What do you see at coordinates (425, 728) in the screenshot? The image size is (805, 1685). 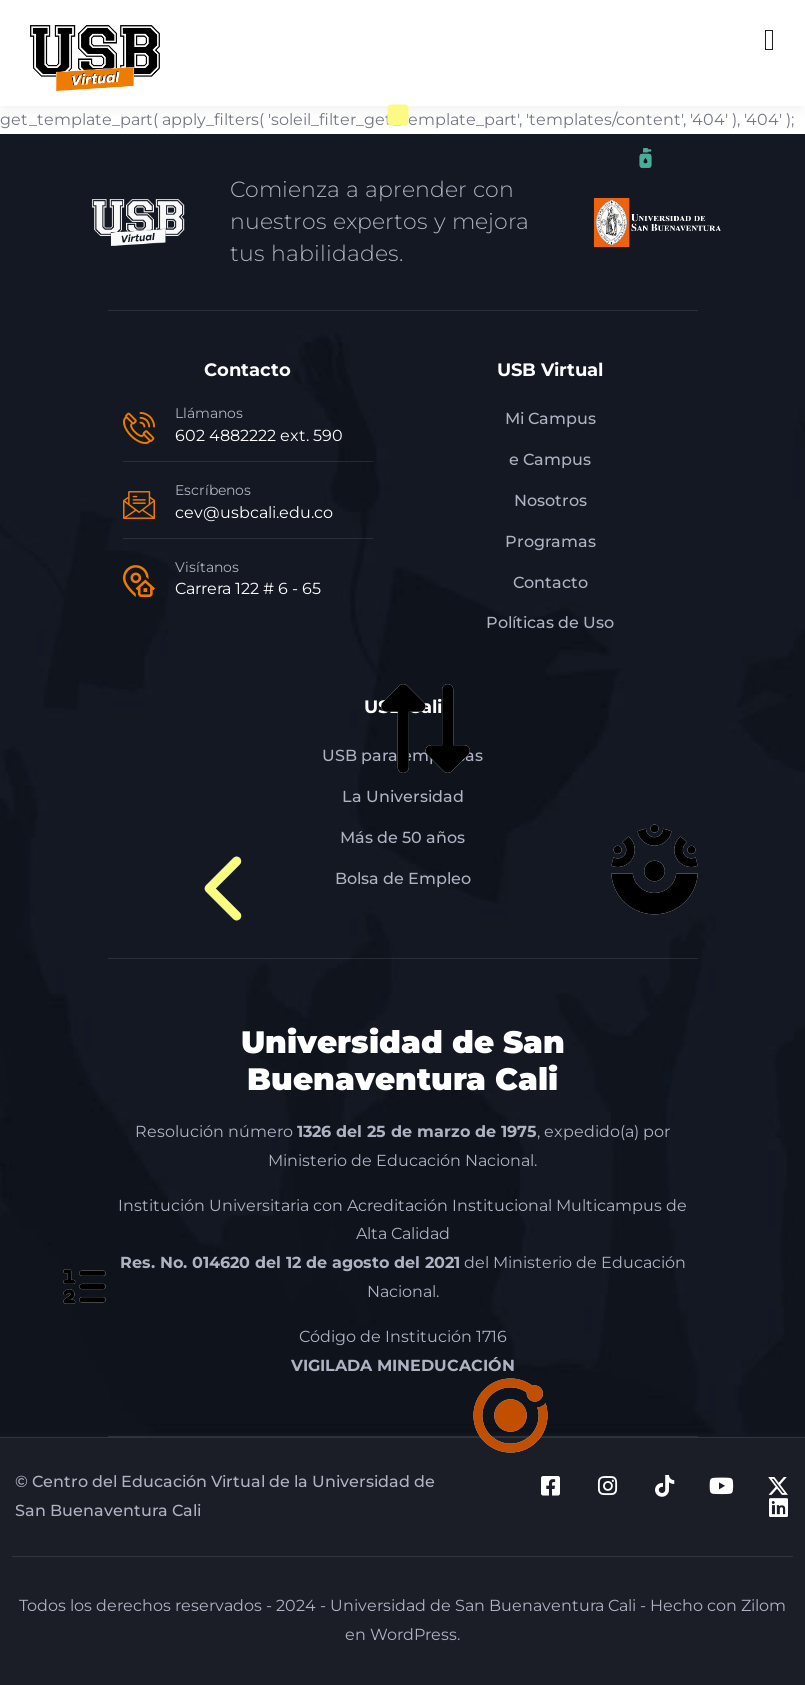 I see `sort items in ascending or descending order` at bounding box center [425, 728].